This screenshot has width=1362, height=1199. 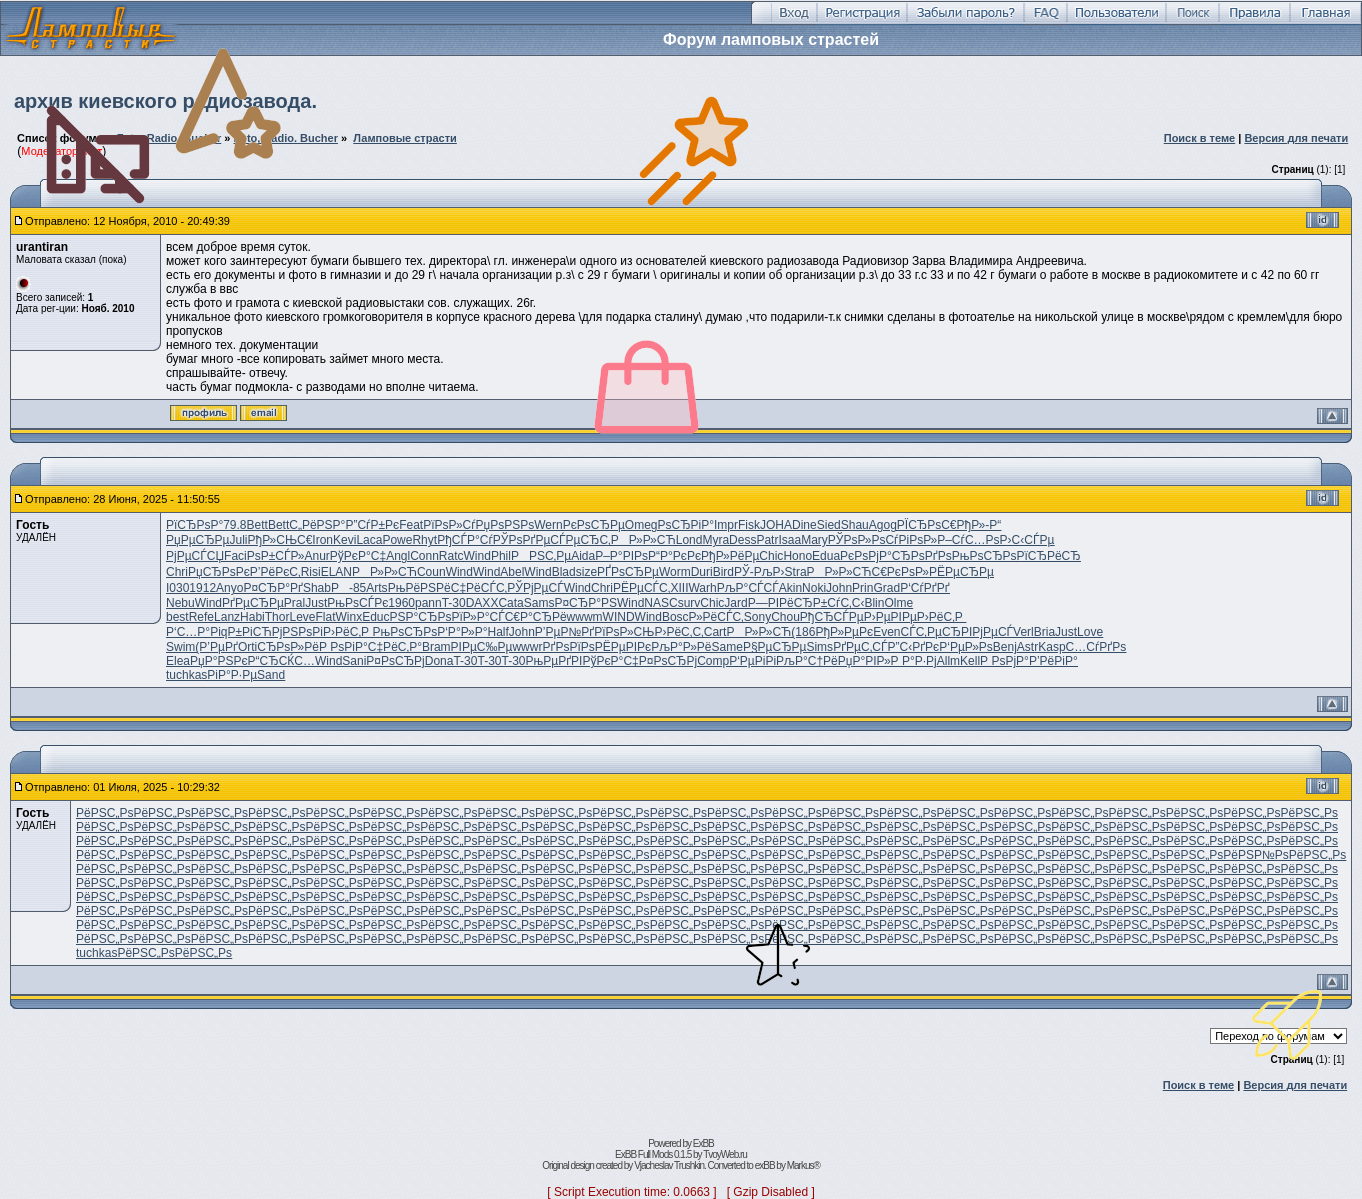 What do you see at coordinates (646, 392) in the screenshot?
I see `view your shopping bag` at bounding box center [646, 392].